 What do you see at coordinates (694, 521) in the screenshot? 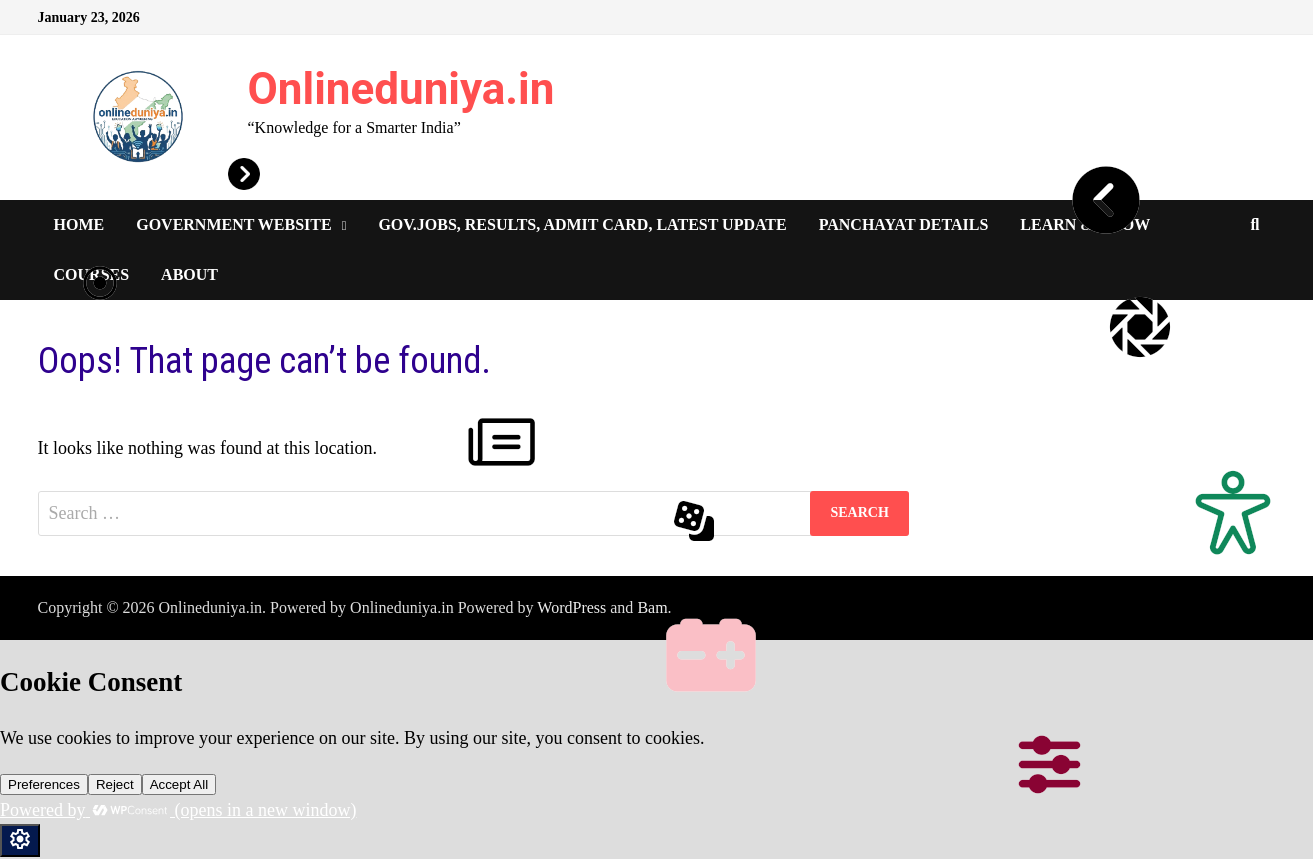
I see `randomize or shuffle content` at bounding box center [694, 521].